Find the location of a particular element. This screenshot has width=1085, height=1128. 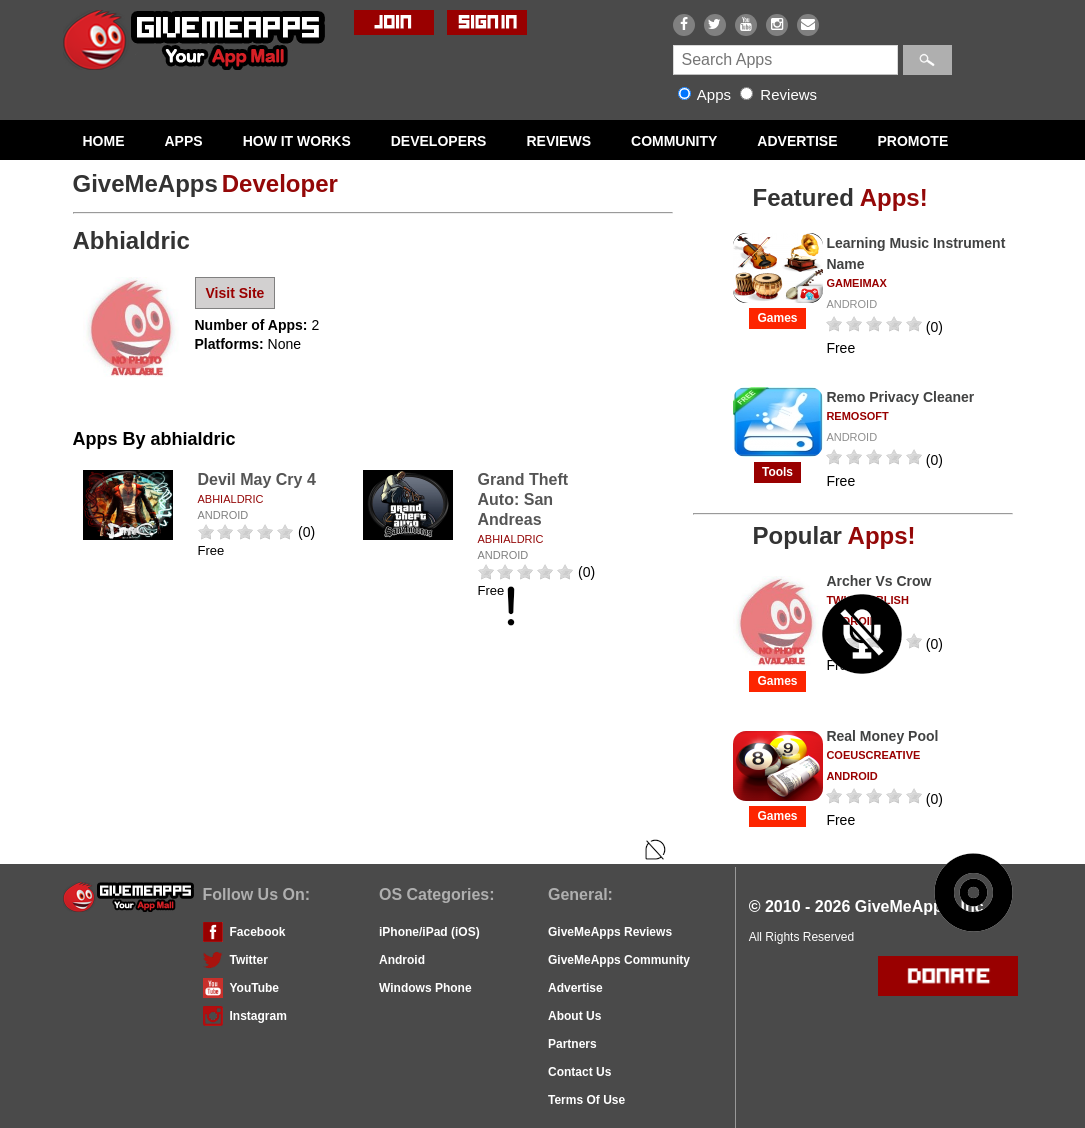

microphone is muted is located at coordinates (862, 634).